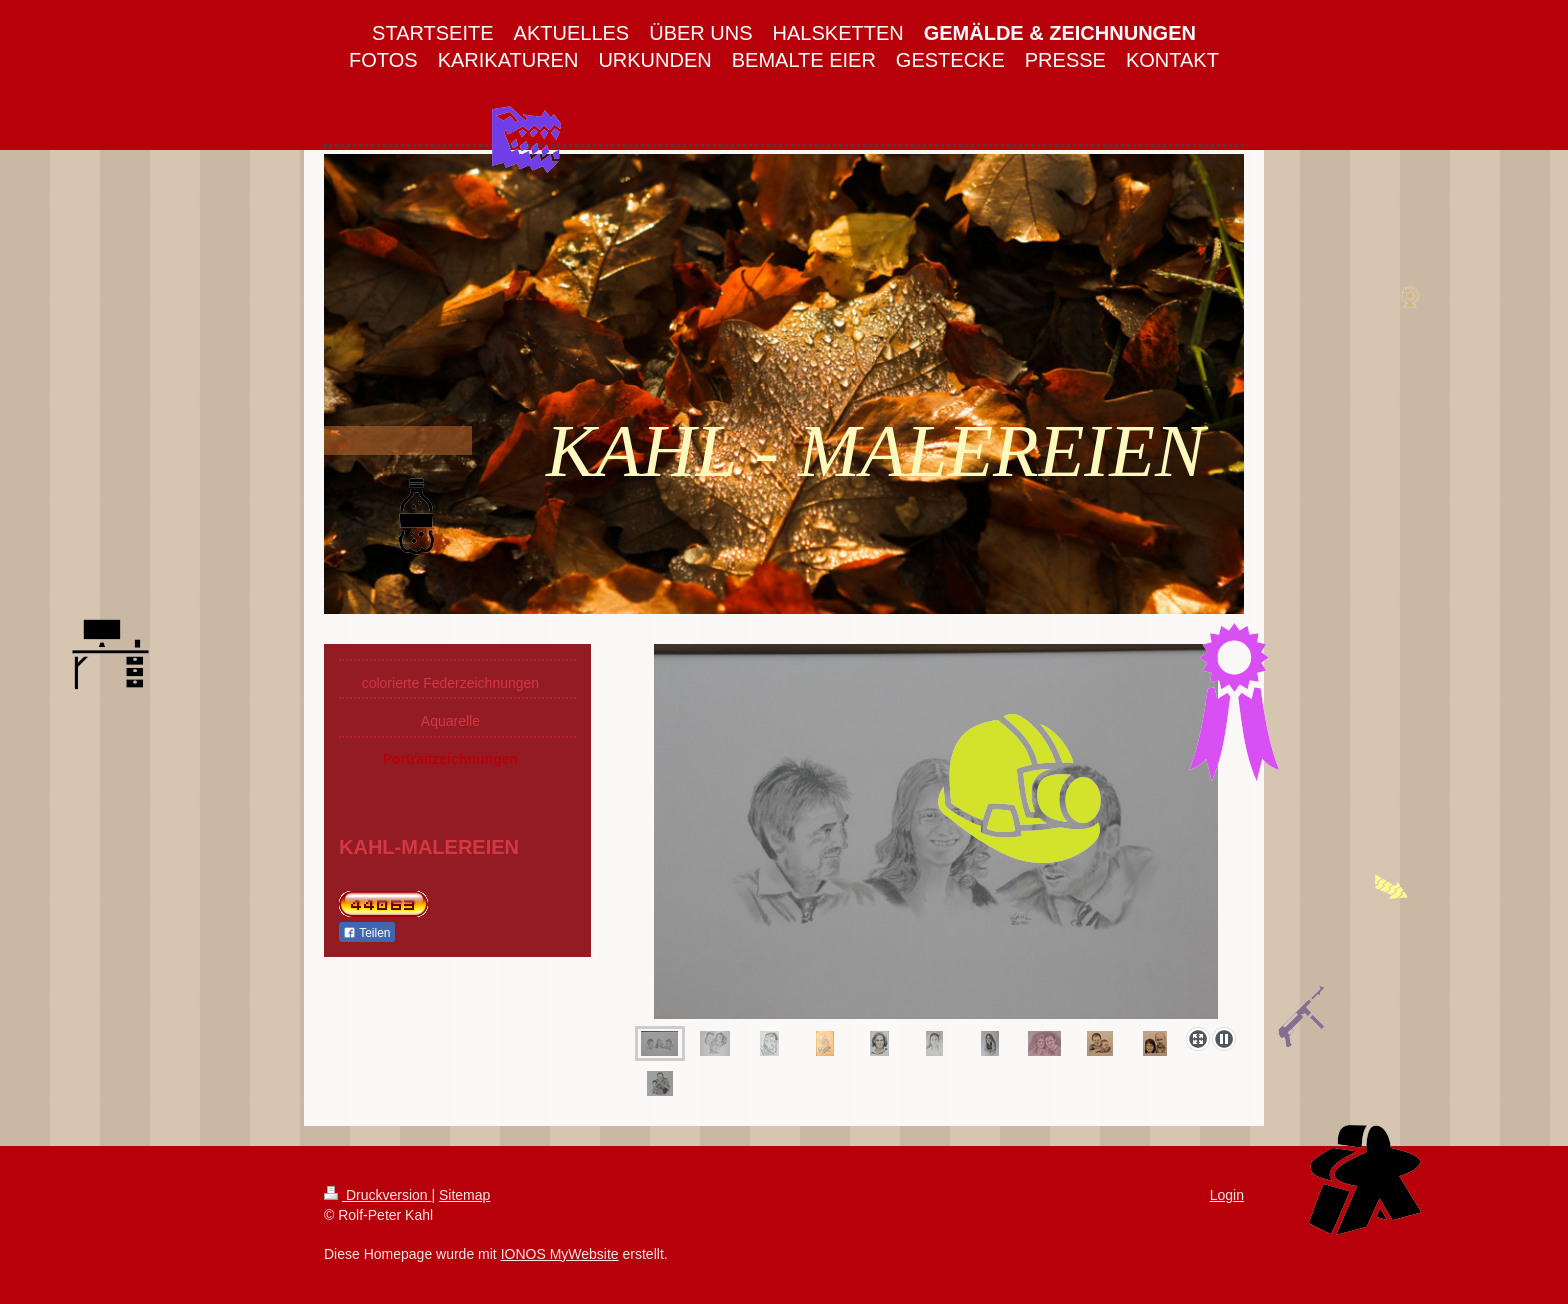  I want to click on select submachine gun weapon in game, so click(1301, 1016).